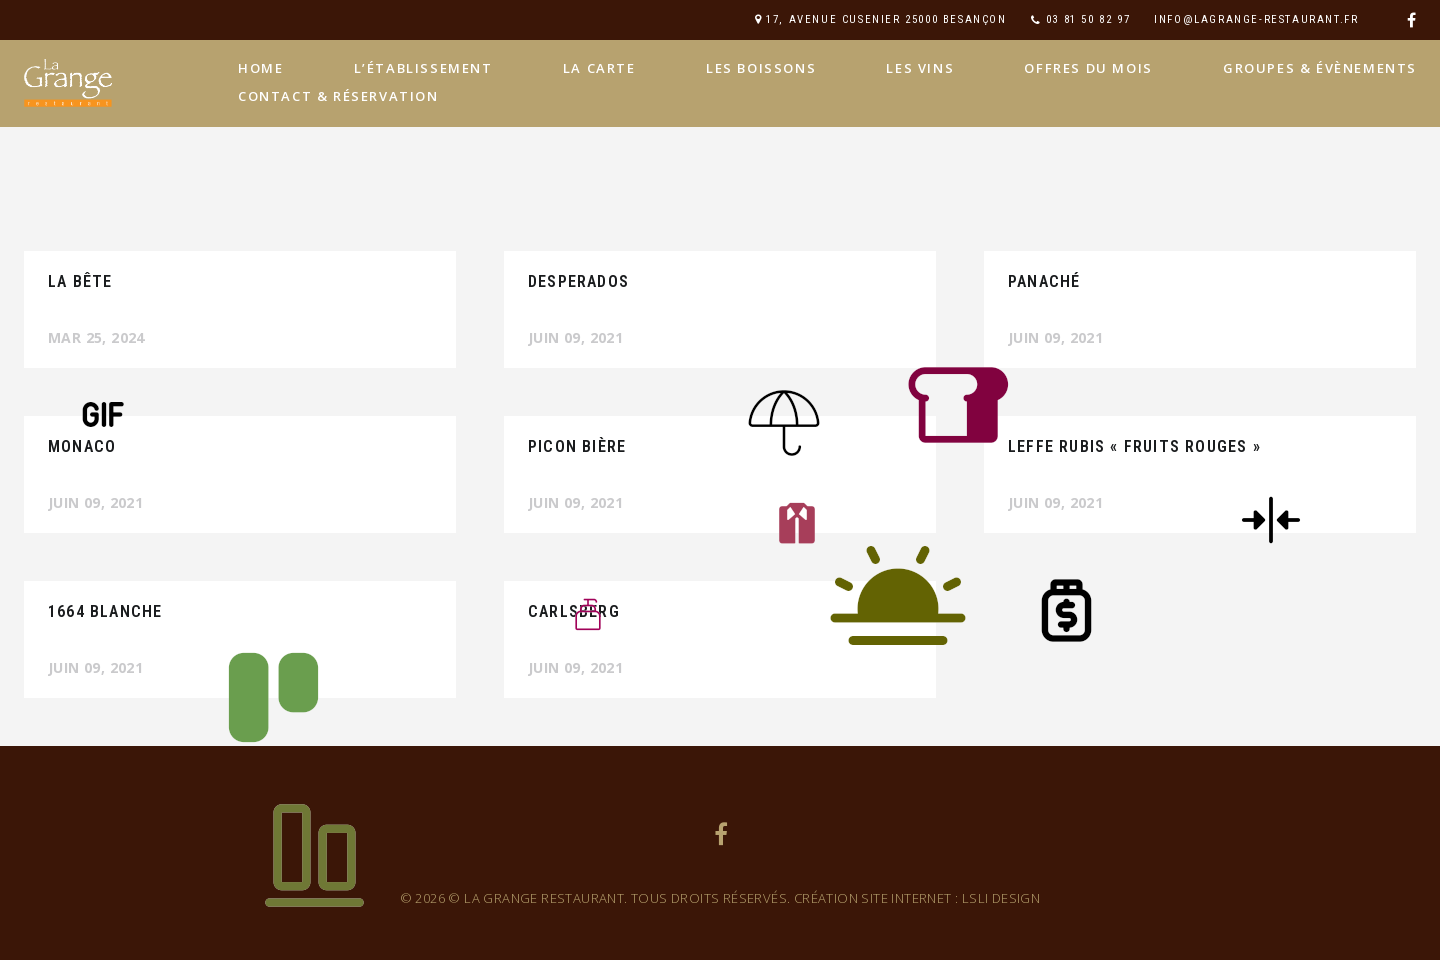 The image size is (1440, 960). Describe the element at coordinates (797, 524) in the screenshot. I see `view clothing or apparel items` at that location.